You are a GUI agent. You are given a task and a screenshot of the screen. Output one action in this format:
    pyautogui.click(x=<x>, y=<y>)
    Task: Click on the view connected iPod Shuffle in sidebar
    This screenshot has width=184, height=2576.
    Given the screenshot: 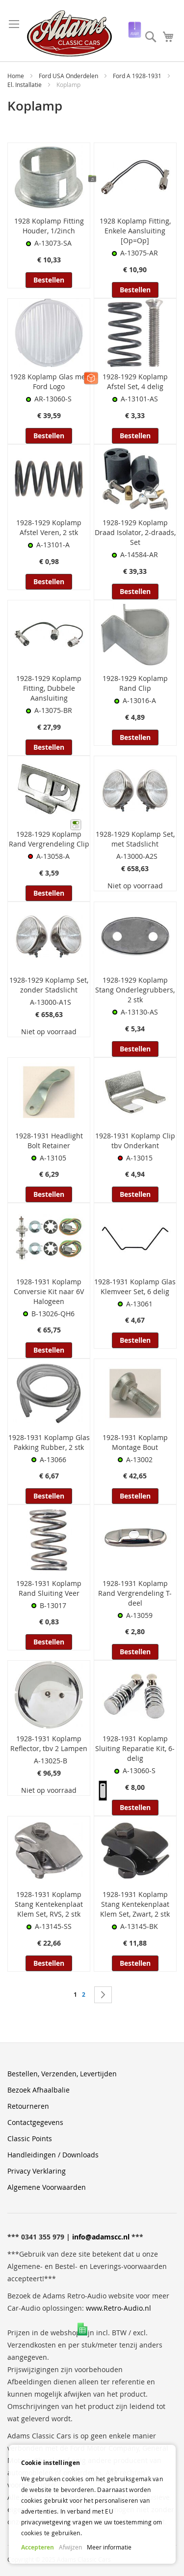 What is the action you would take?
    pyautogui.click(x=103, y=1790)
    